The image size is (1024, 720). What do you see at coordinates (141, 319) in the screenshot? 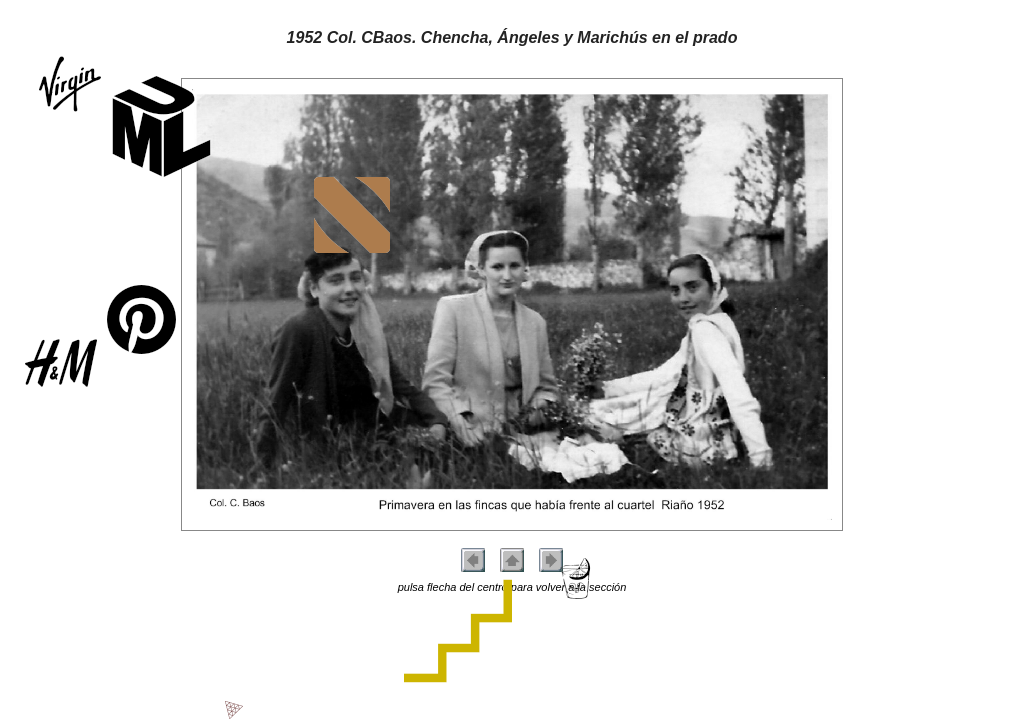
I see `open the Pinterest app` at bounding box center [141, 319].